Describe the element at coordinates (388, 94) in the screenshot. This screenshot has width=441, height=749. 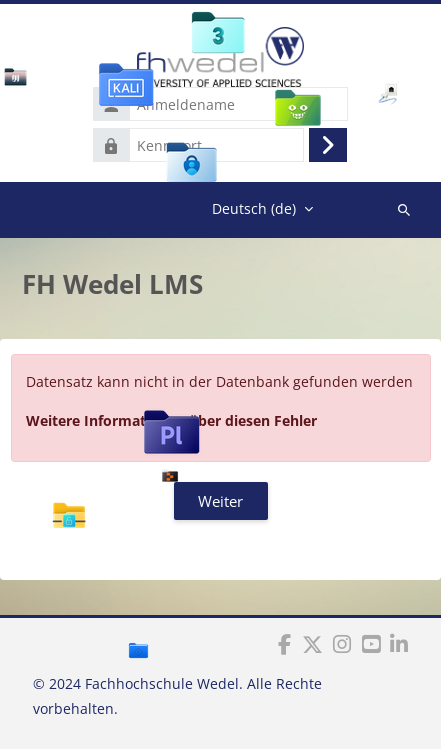
I see `indicates wired network connection is disconnected` at that location.